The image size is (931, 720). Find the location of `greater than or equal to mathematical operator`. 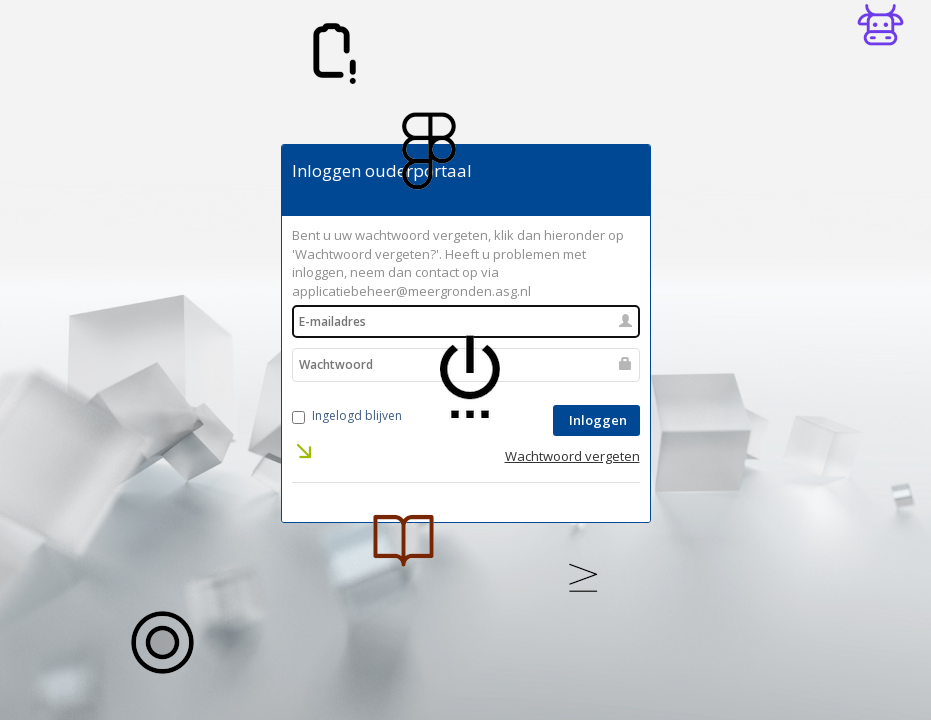

greater than or equal to mathematical operator is located at coordinates (582, 578).